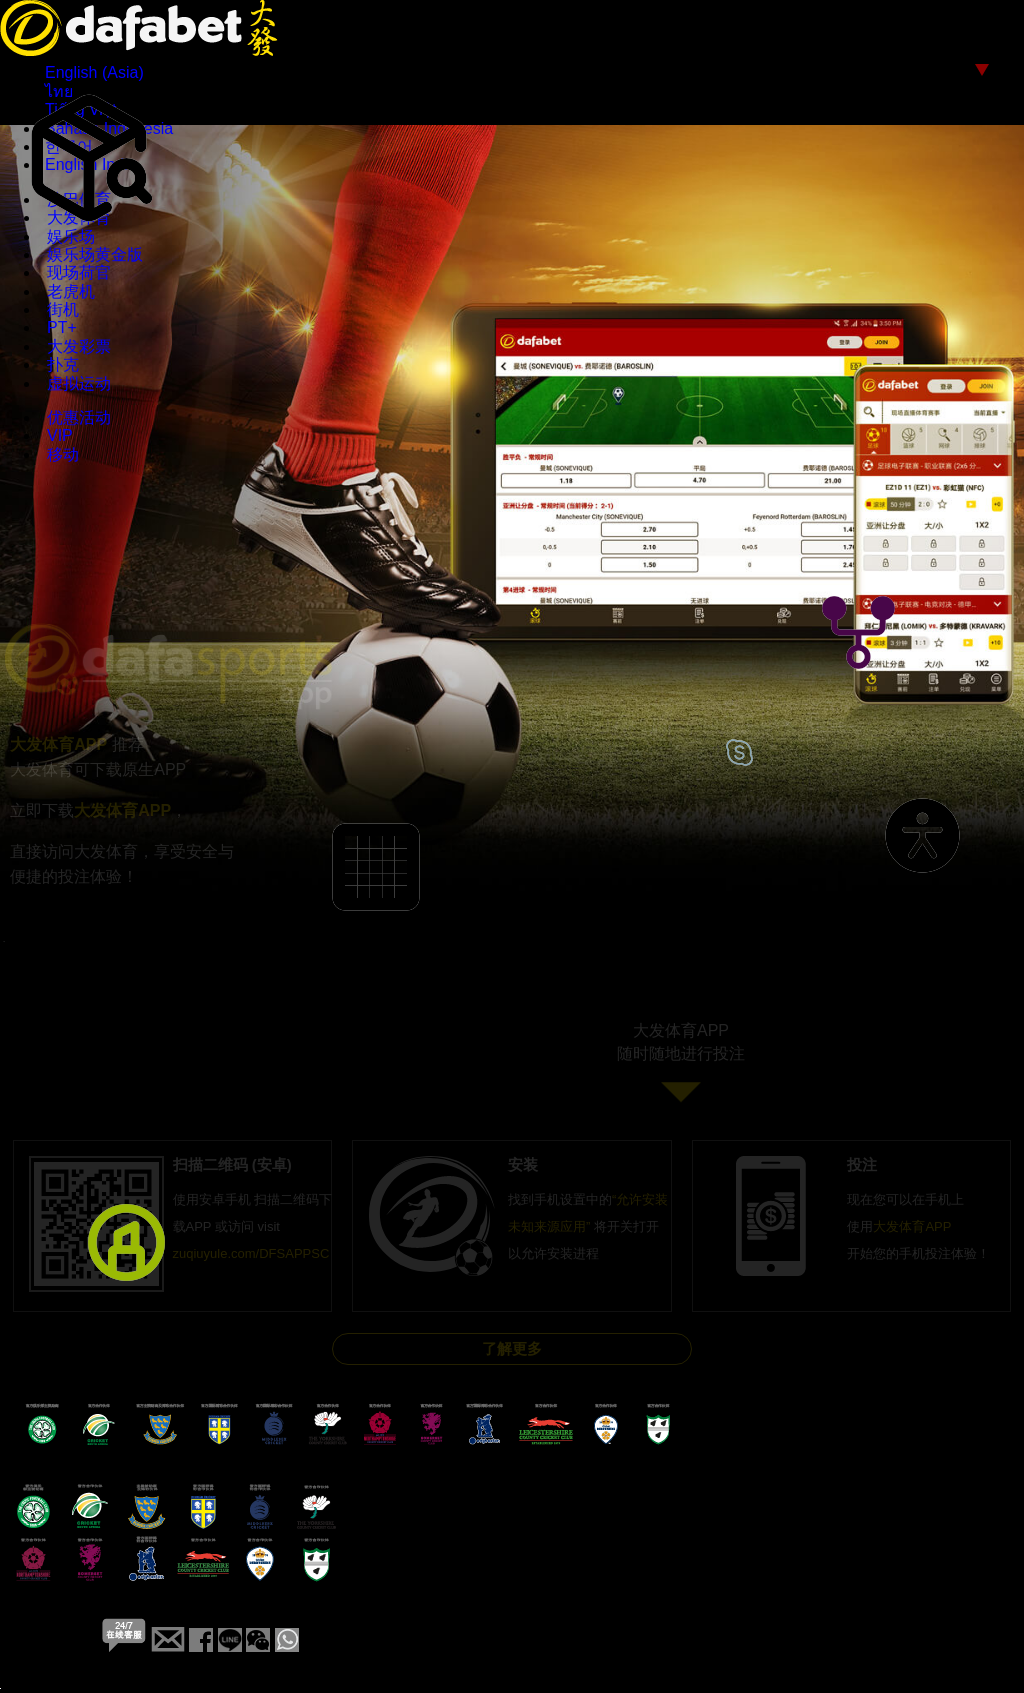 Image resolution: width=1024 pixels, height=1693 pixels. What do you see at coordinates (739, 752) in the screenshot?
I see `open skype app` at bounding box center [739, 752].